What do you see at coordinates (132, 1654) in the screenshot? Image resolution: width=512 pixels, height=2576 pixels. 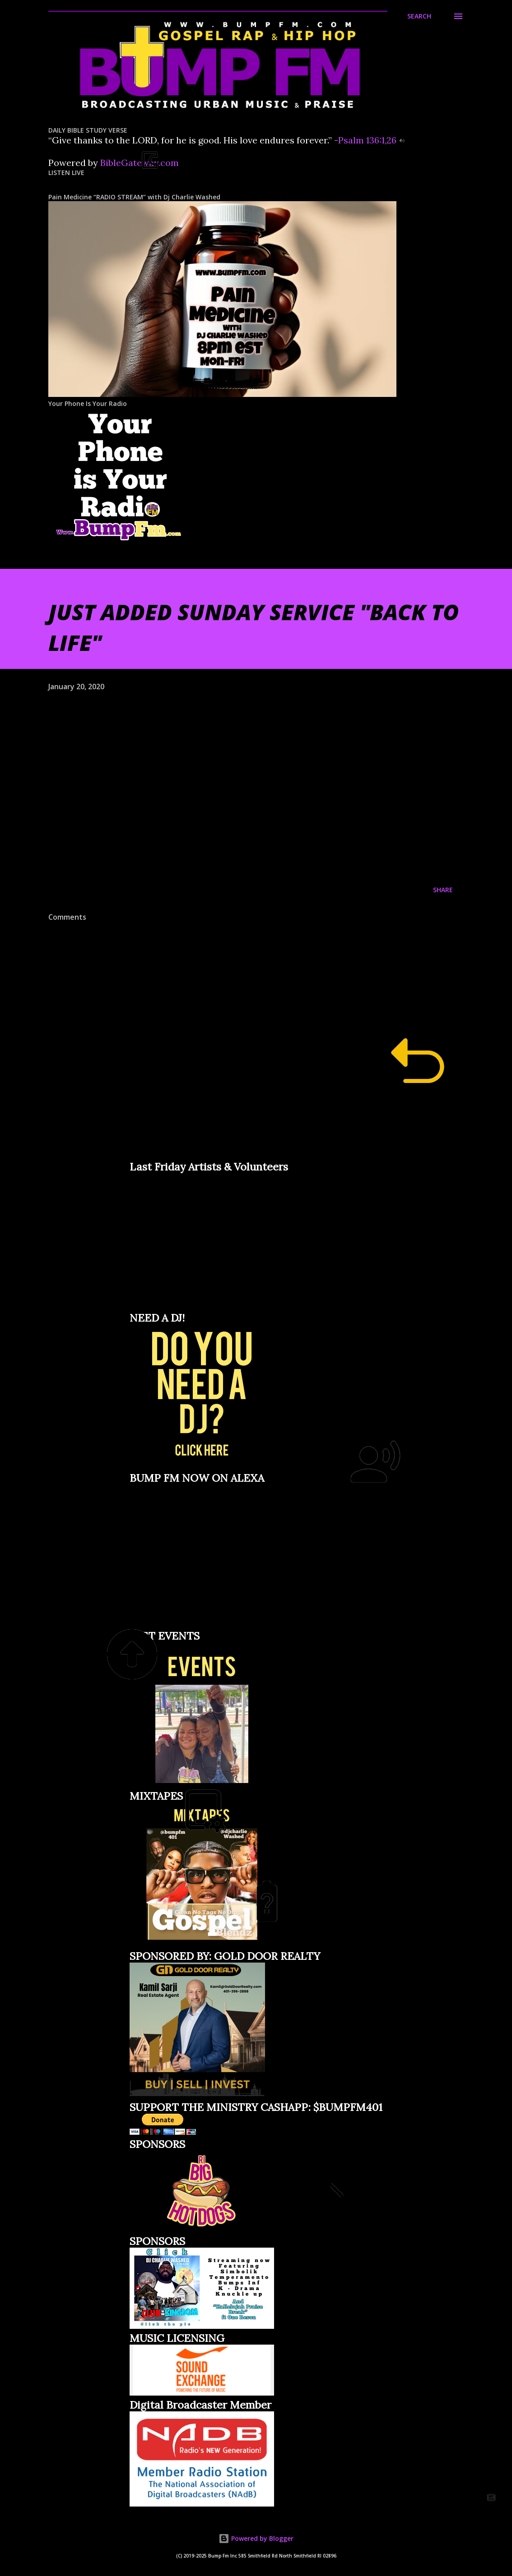 I see `upload a file or document` at bounding box center [132, 1654].